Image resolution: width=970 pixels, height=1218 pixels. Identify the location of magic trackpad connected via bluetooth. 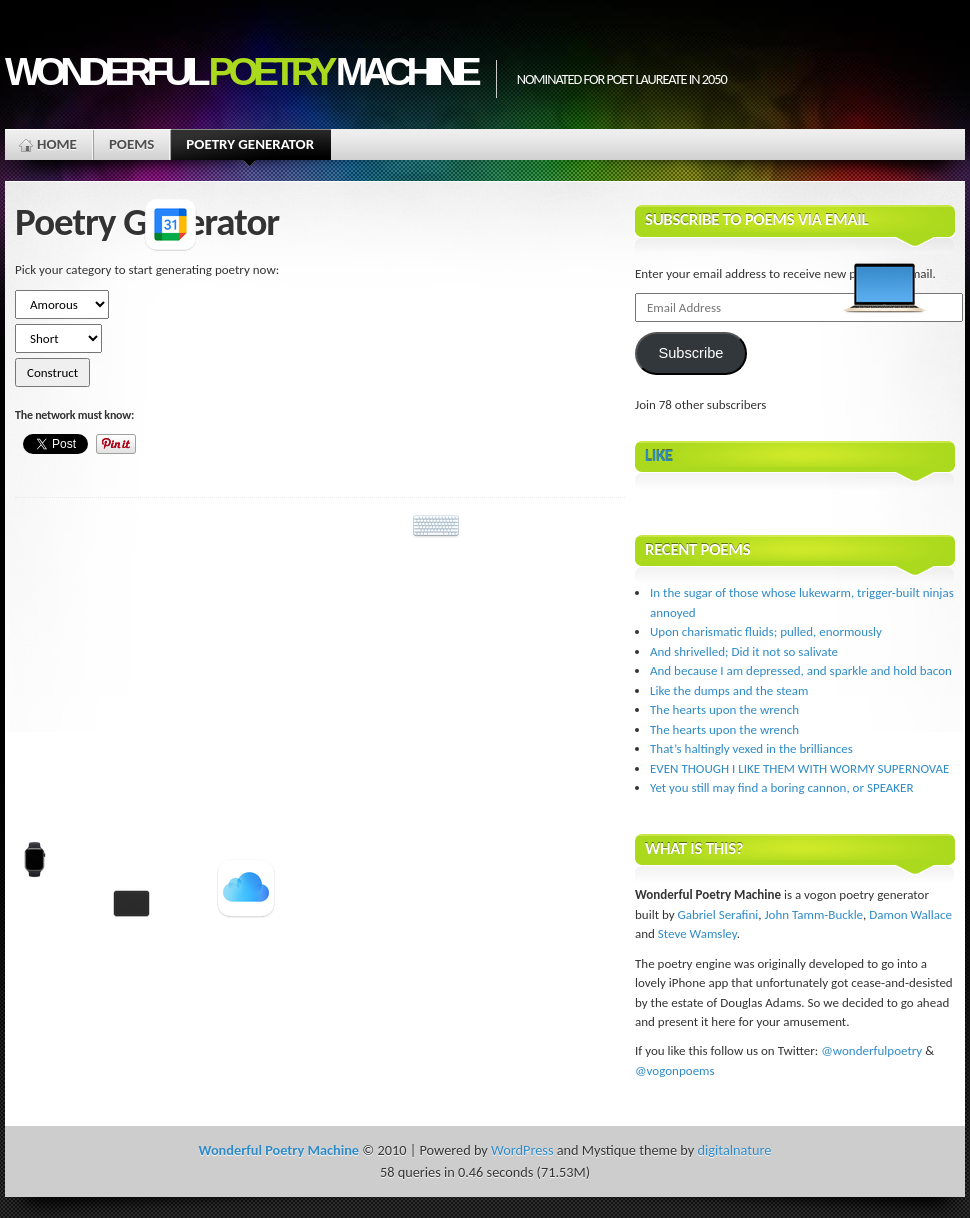
(131, 903).